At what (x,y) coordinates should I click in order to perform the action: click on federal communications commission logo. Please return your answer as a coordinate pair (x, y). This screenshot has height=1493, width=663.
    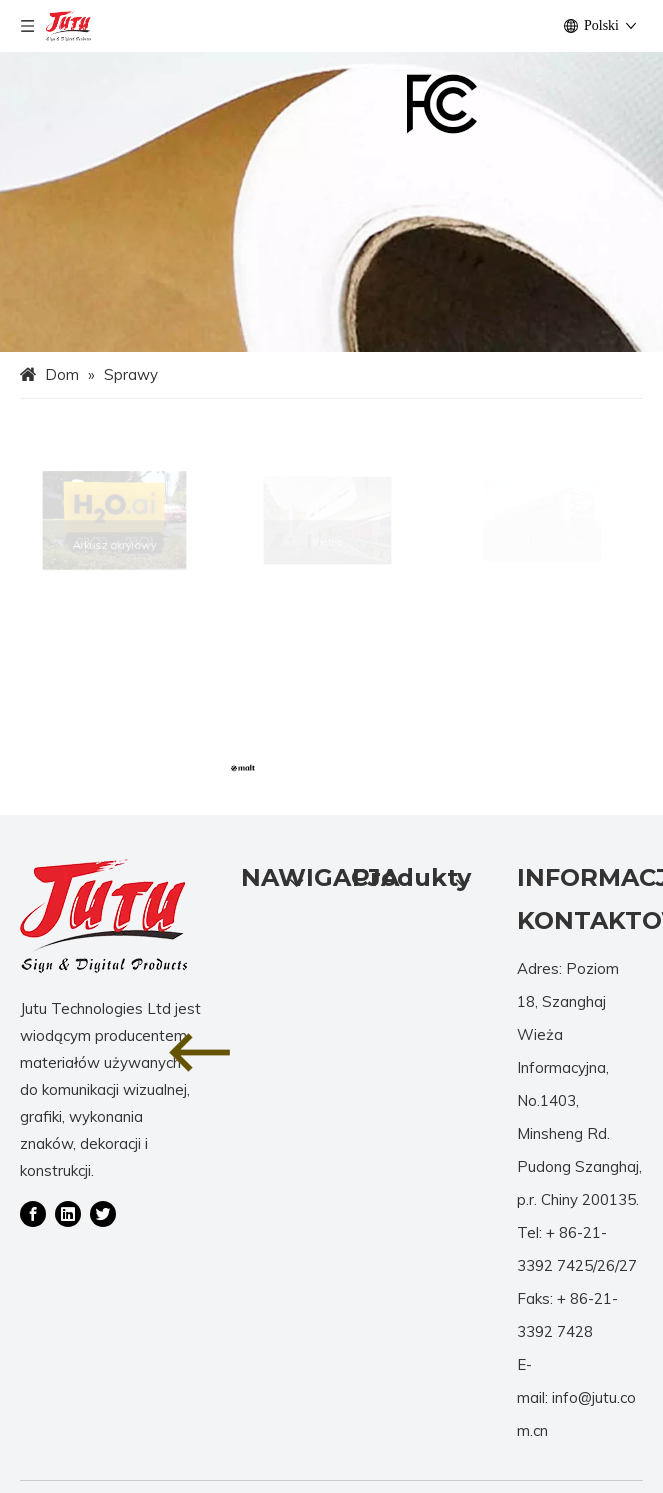
    Looking at the image, I should click on (442, 104).